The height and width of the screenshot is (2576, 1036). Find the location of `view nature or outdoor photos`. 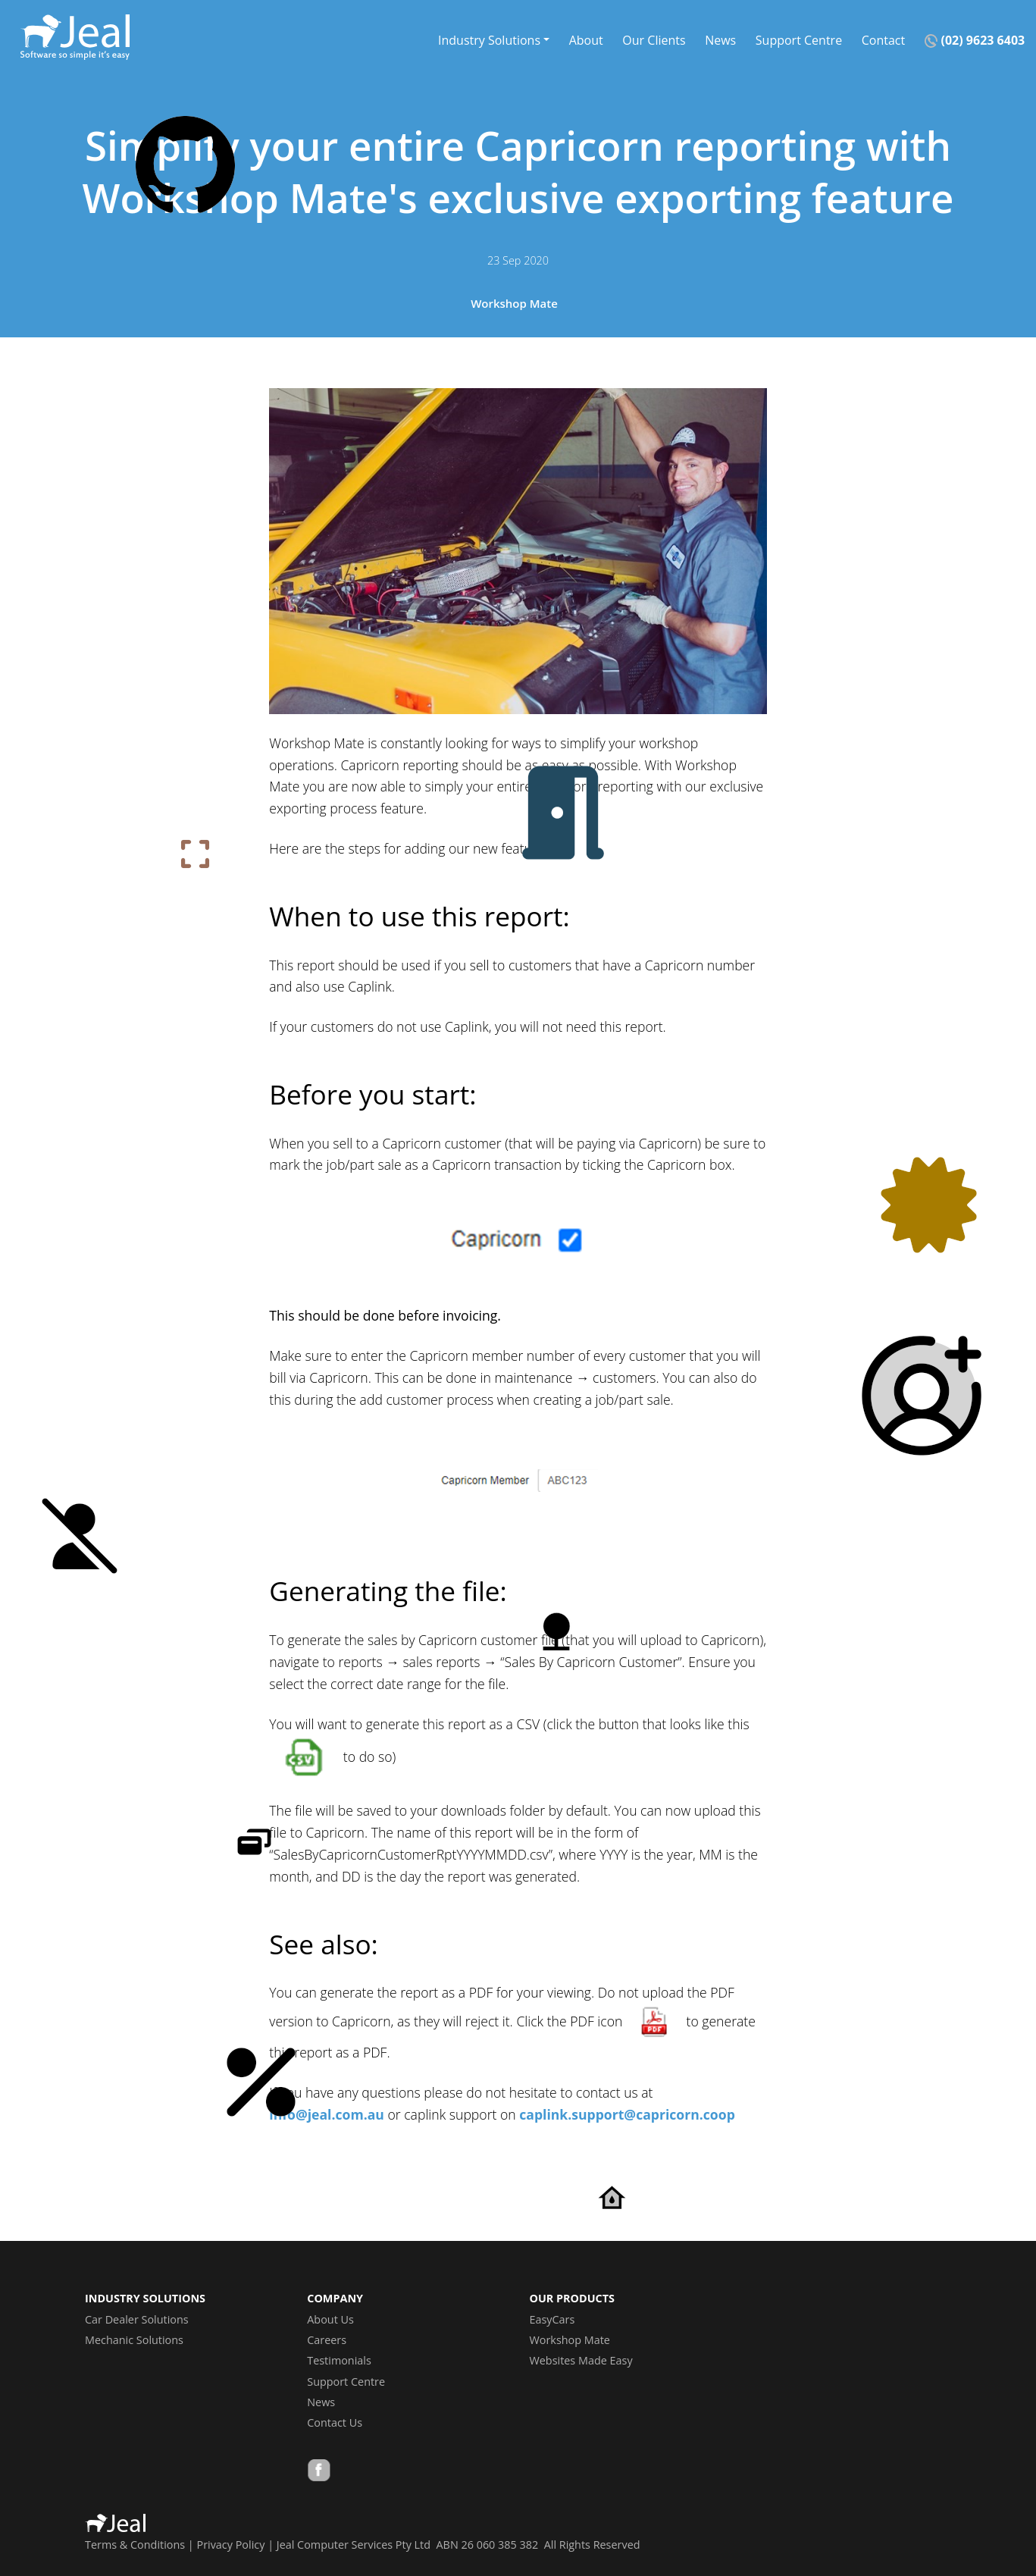

view nature or outdoor photos is located at coordinates (556, 1631).